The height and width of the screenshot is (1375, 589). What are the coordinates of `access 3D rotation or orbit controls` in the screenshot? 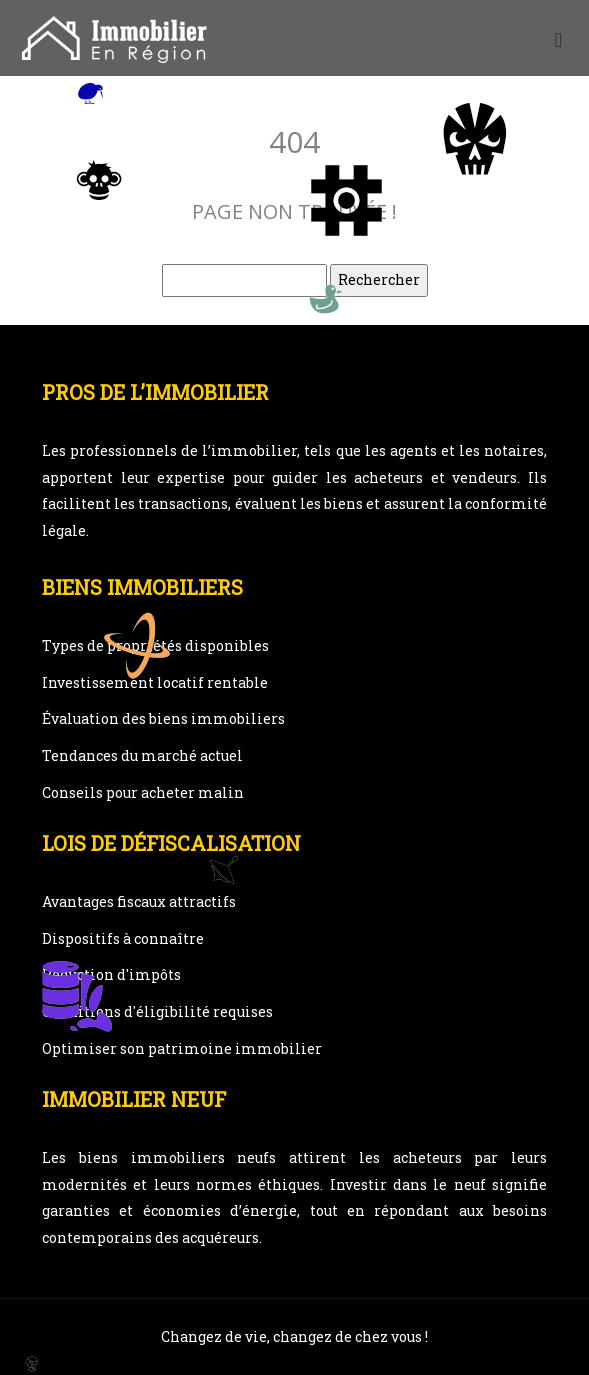 It's located at (137, 645).